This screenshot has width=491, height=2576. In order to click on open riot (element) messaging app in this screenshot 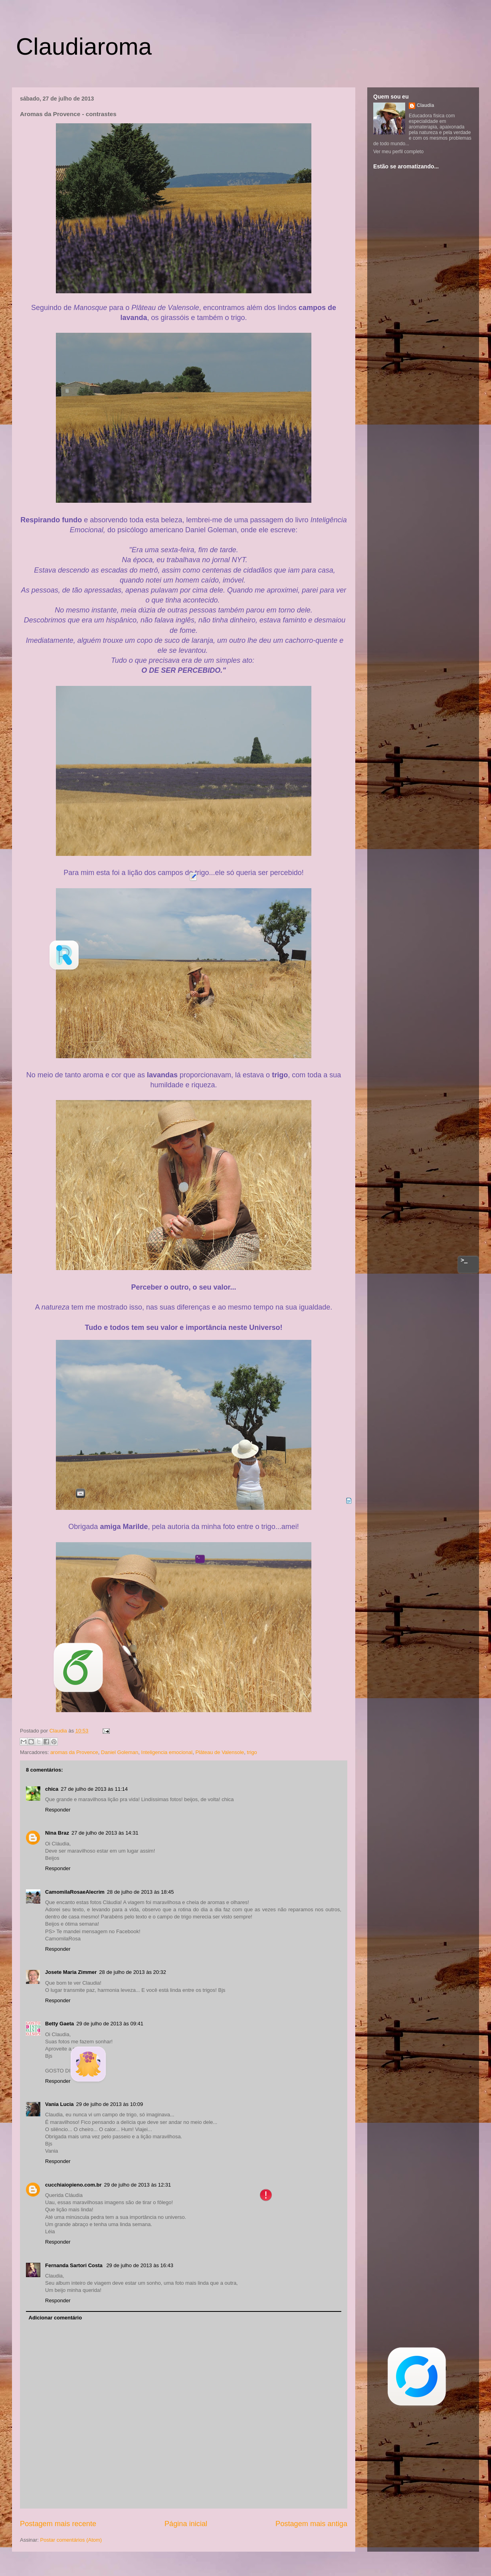, I will do `click(64, 955)`.